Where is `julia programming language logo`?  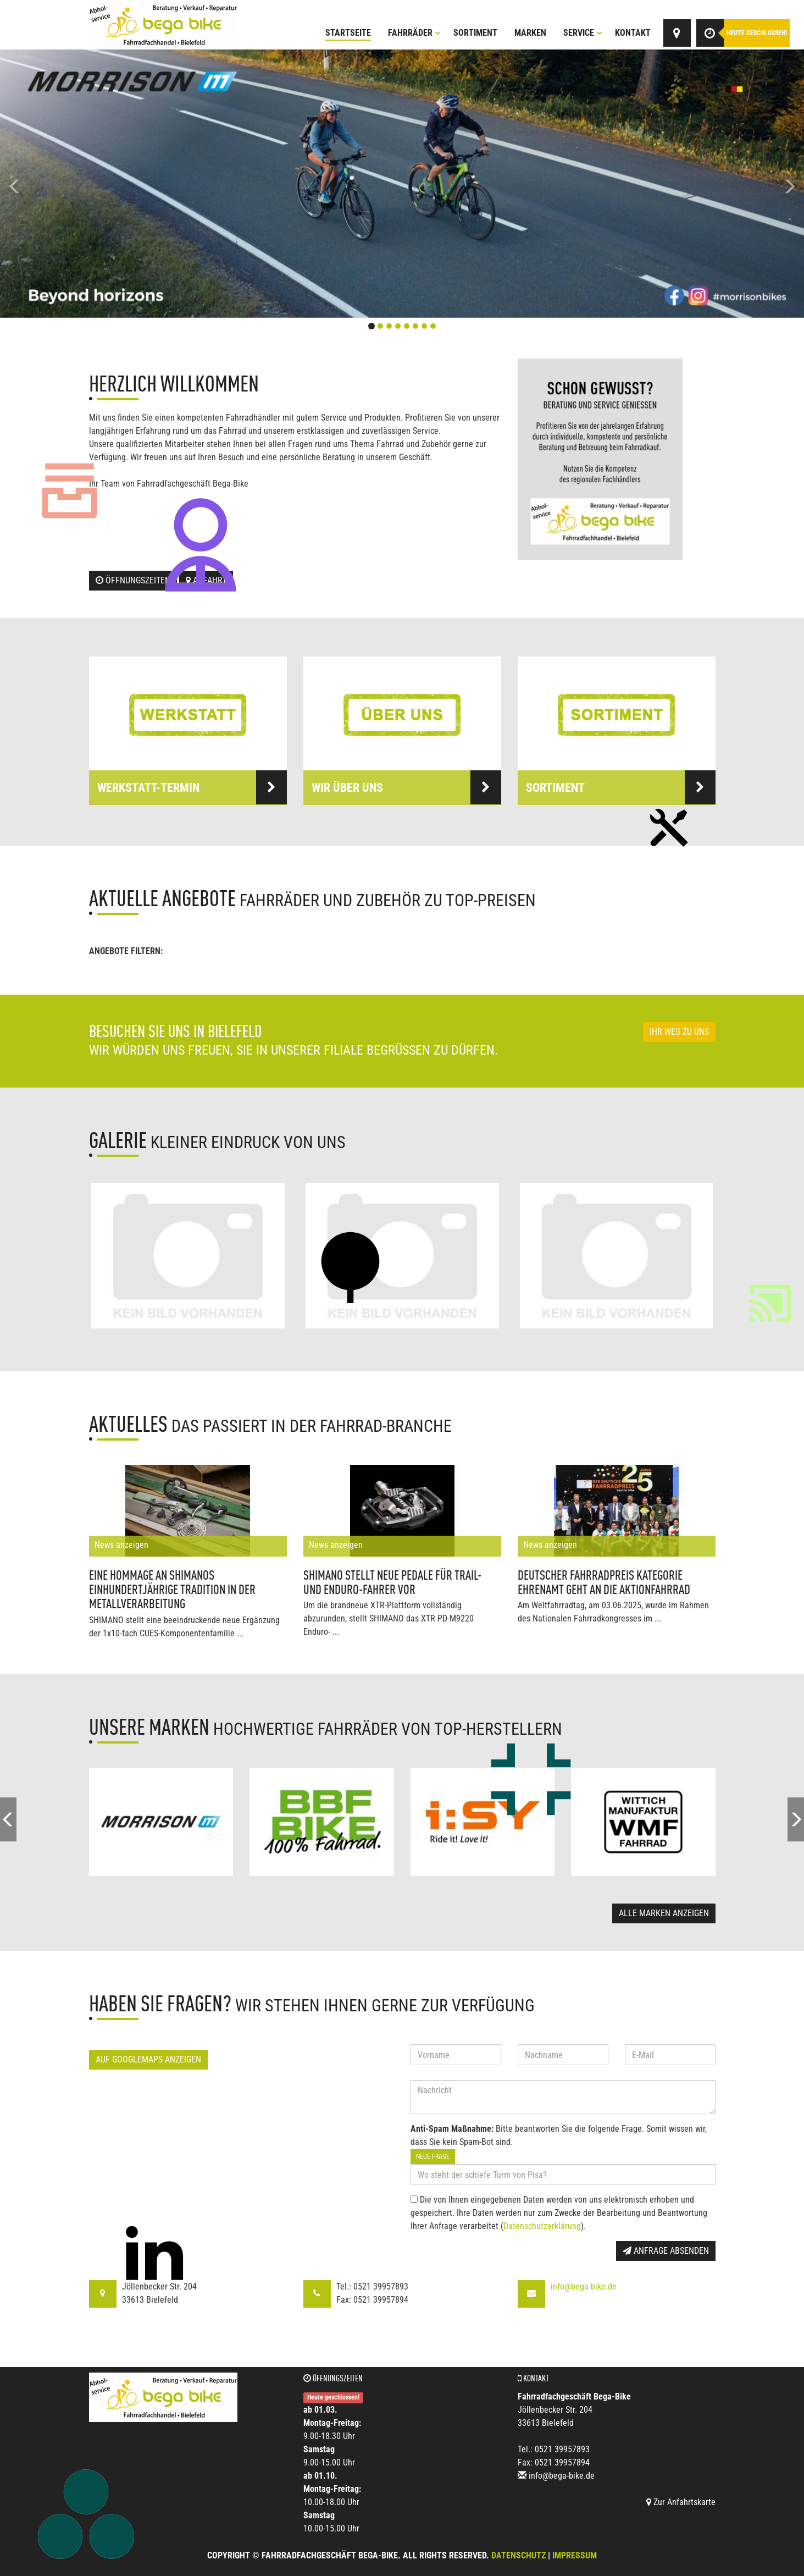 julia programming language logo is located at coordinates (86, 2514).